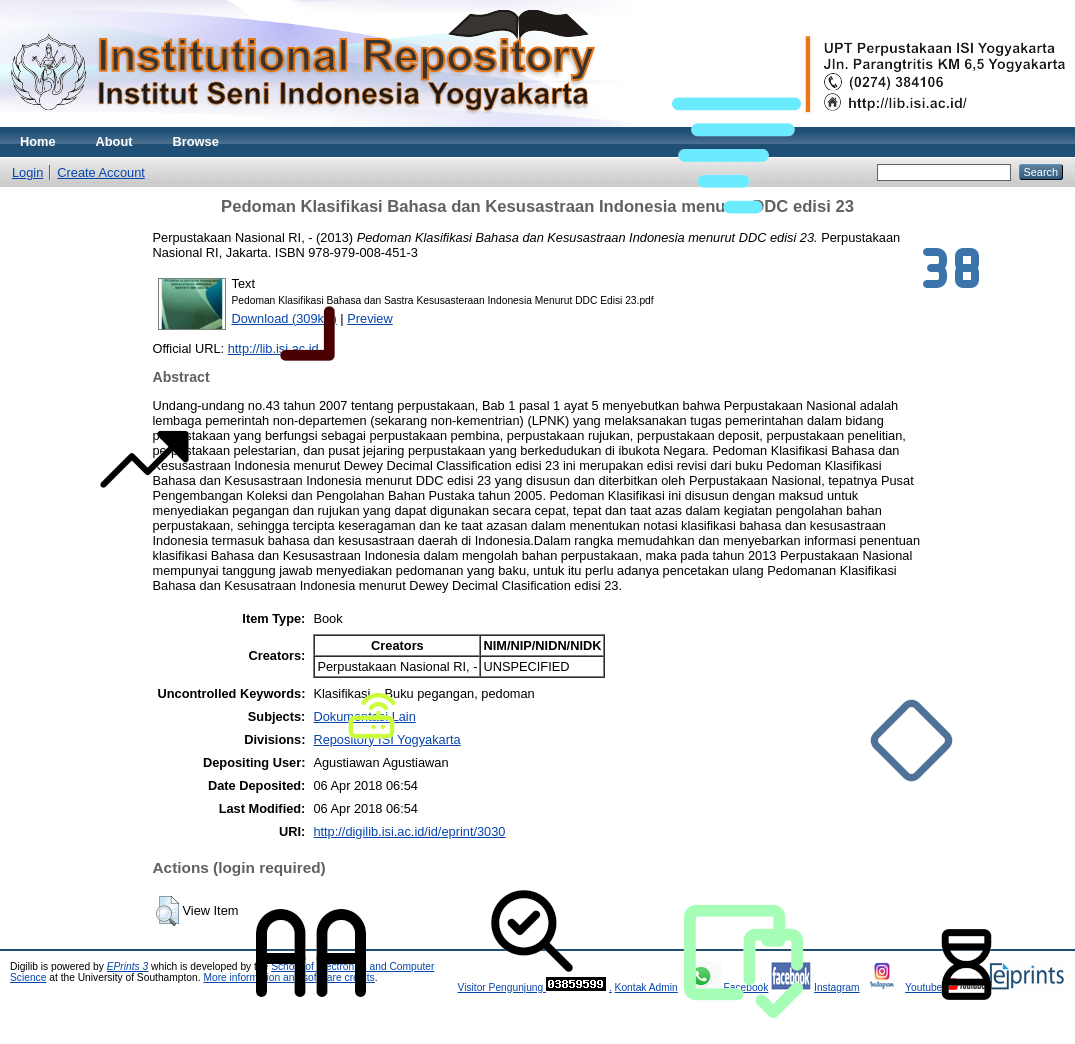 This screenshot has width=1075, height=1044. What do you see at coordinates (911, 740) in the screenshot?
I see `indicates a diamond or rhombus shape element` at bounding box center [911, 740].